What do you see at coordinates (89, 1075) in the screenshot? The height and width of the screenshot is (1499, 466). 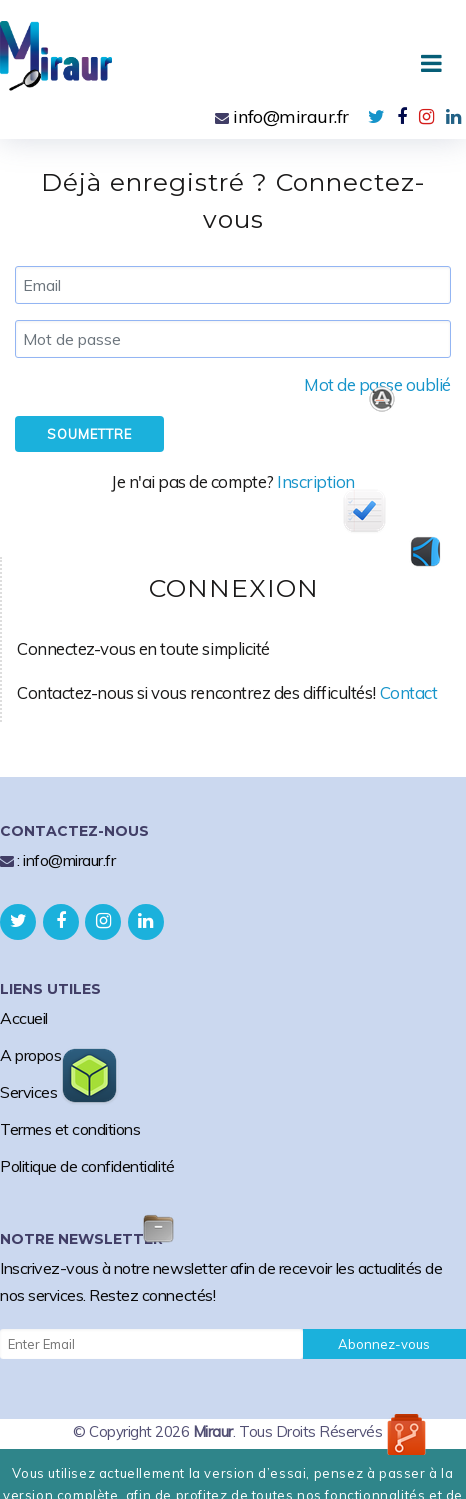 I see `open balenaEtcher to flash OS images to drives` at bounding box center [89, 1075].